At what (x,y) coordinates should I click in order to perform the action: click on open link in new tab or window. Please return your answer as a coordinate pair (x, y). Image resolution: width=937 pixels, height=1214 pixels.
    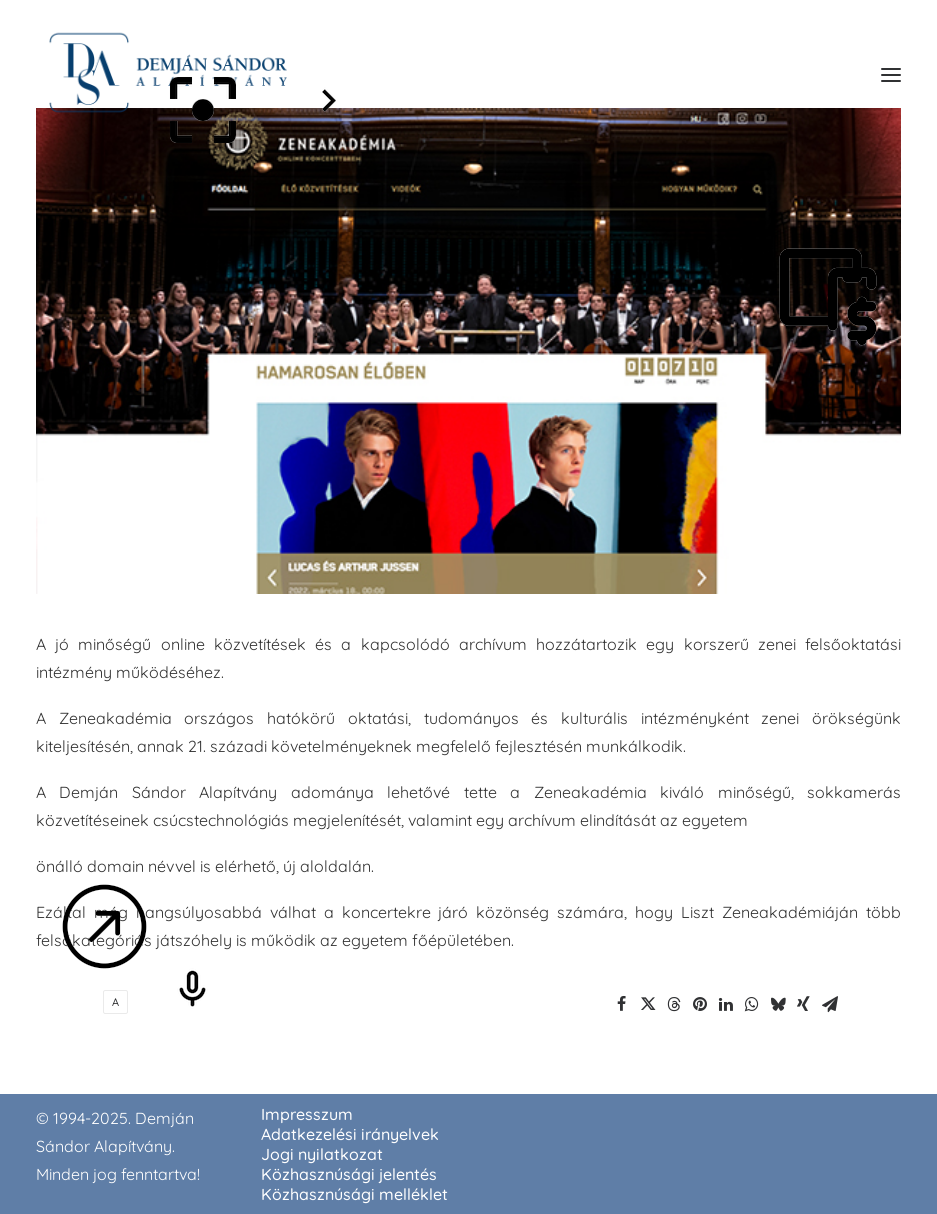
    Looking at the image, I should click on (104, 926).